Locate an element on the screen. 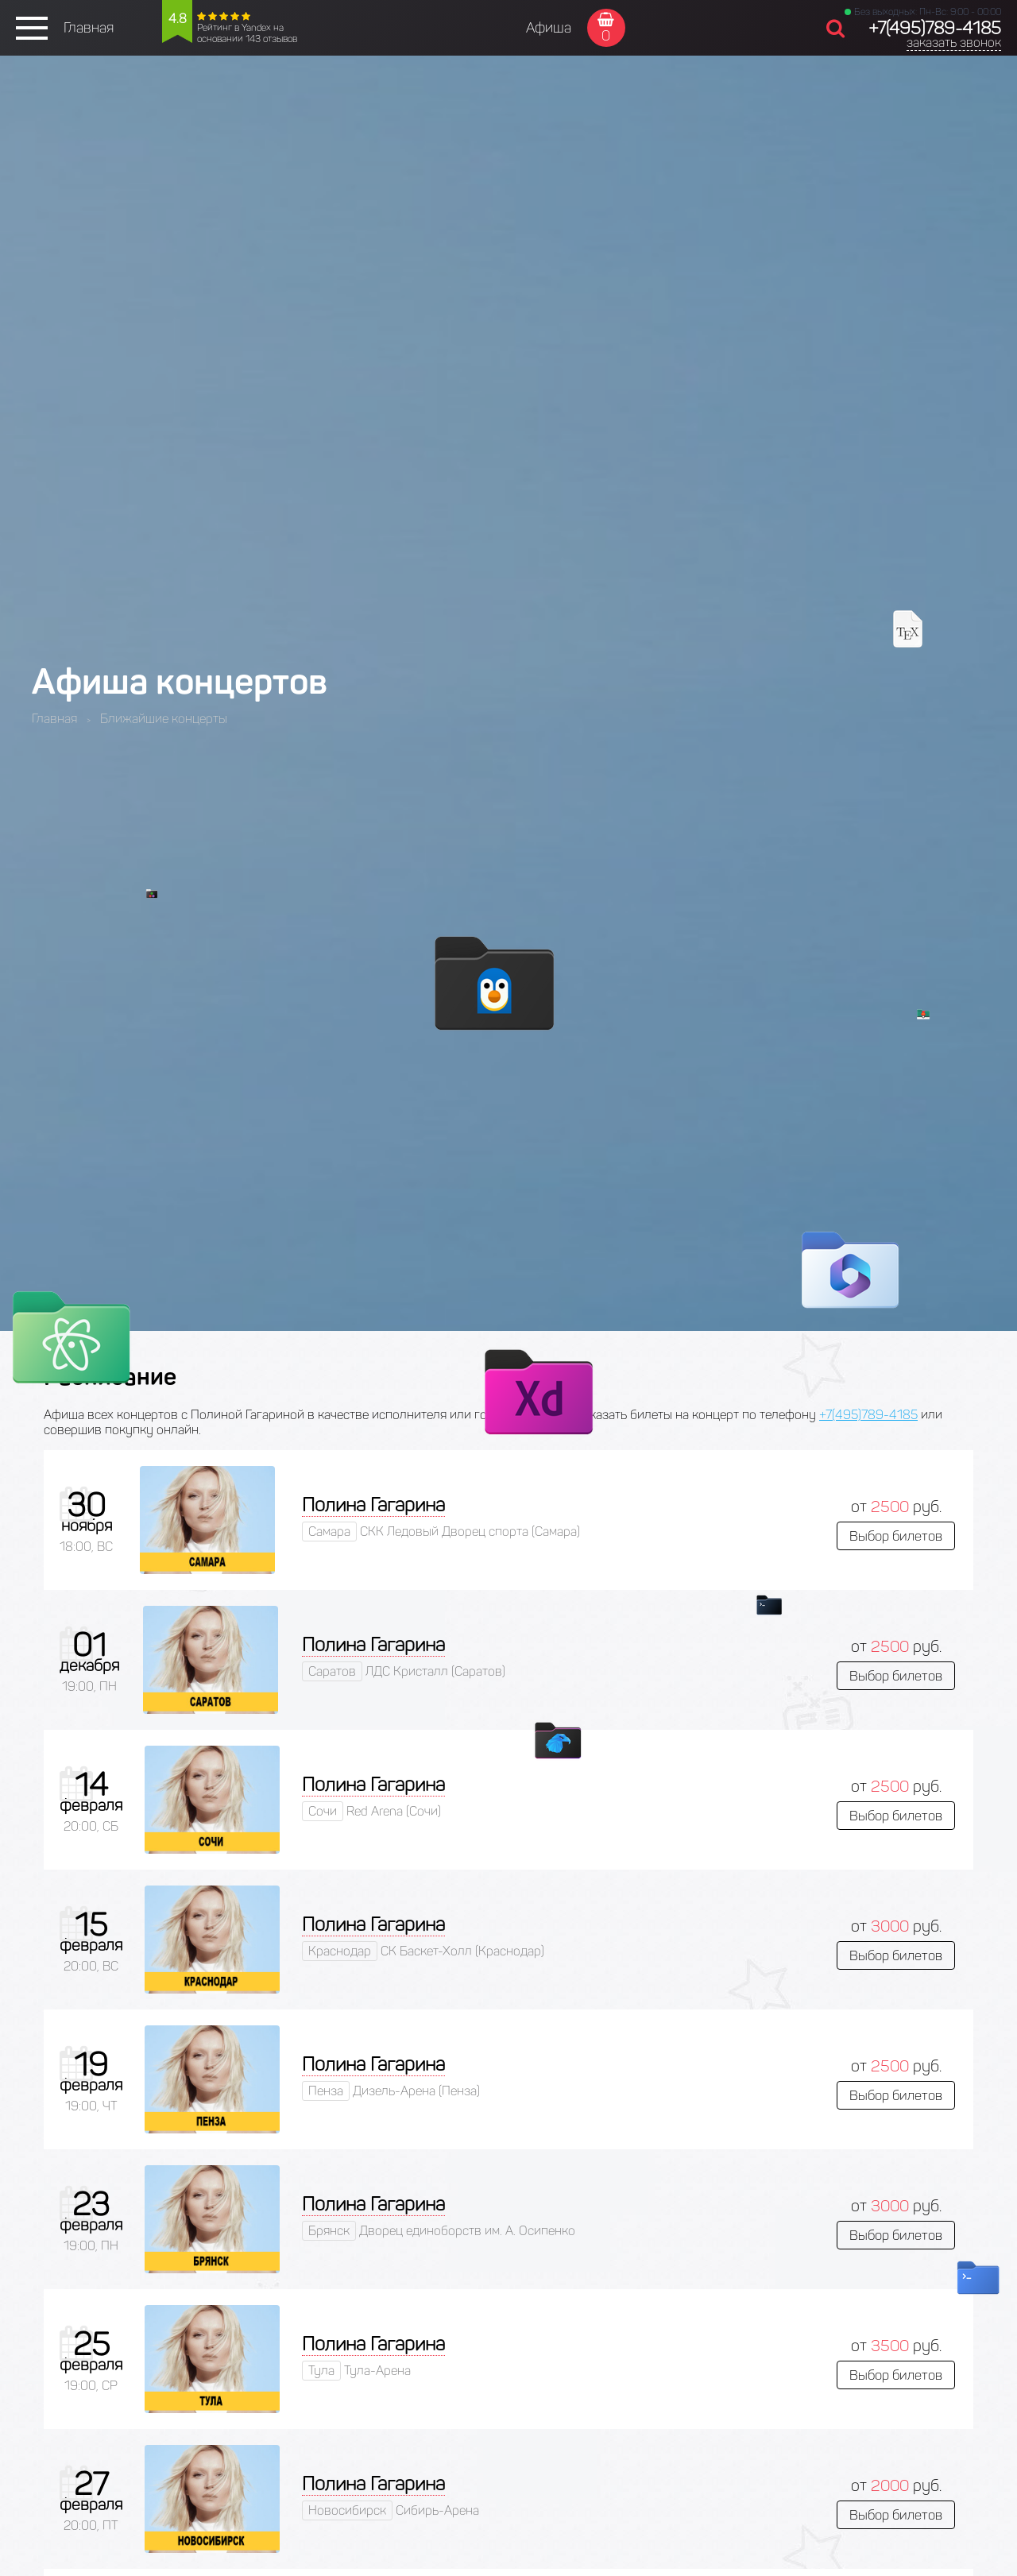 The height and width of the screenshot is (2576, 1017). open folder containing Adobe XD project files is located at coordinates (538, 1394).